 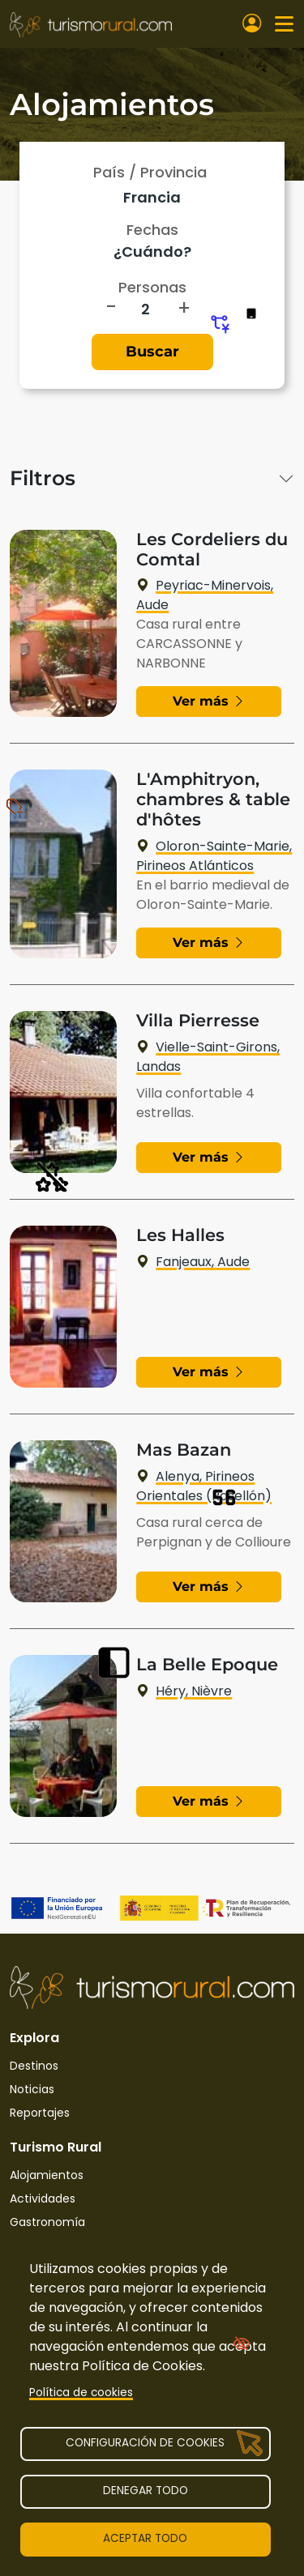 What do you see at coordinates (14, 806) in the screenshot?
I see `remove a tag or label` at bounding box center [14, 806].